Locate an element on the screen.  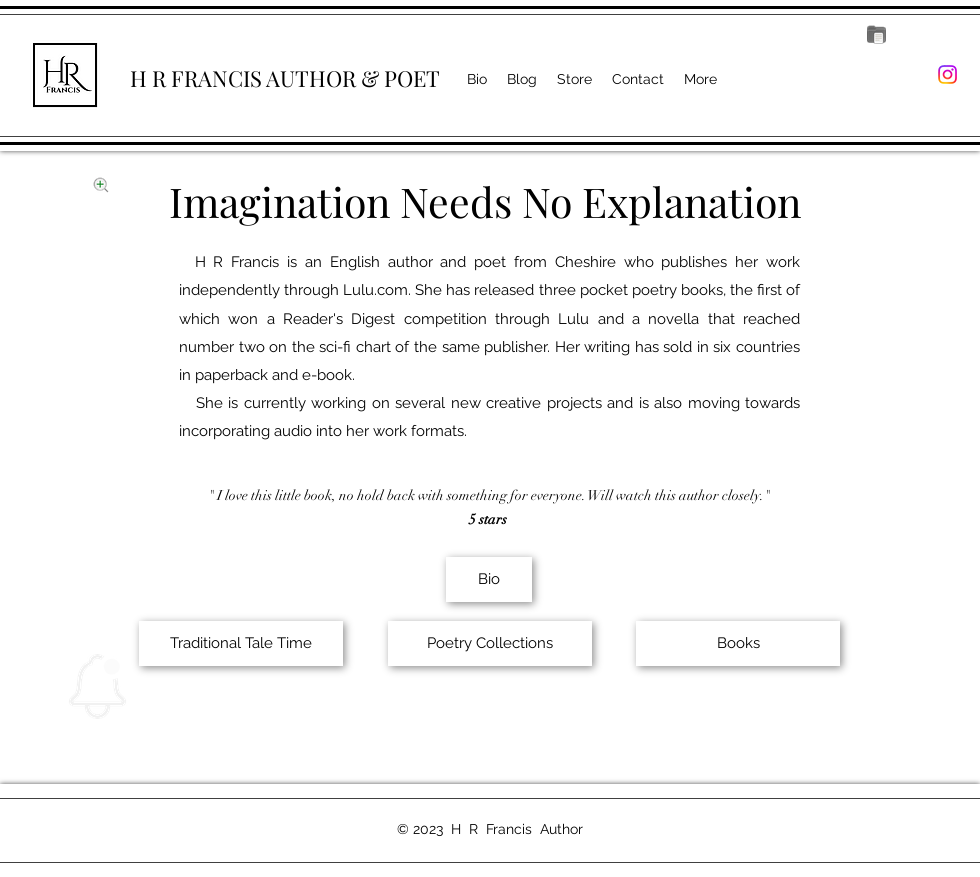
no new notifications is located at coordinates (97, 686).